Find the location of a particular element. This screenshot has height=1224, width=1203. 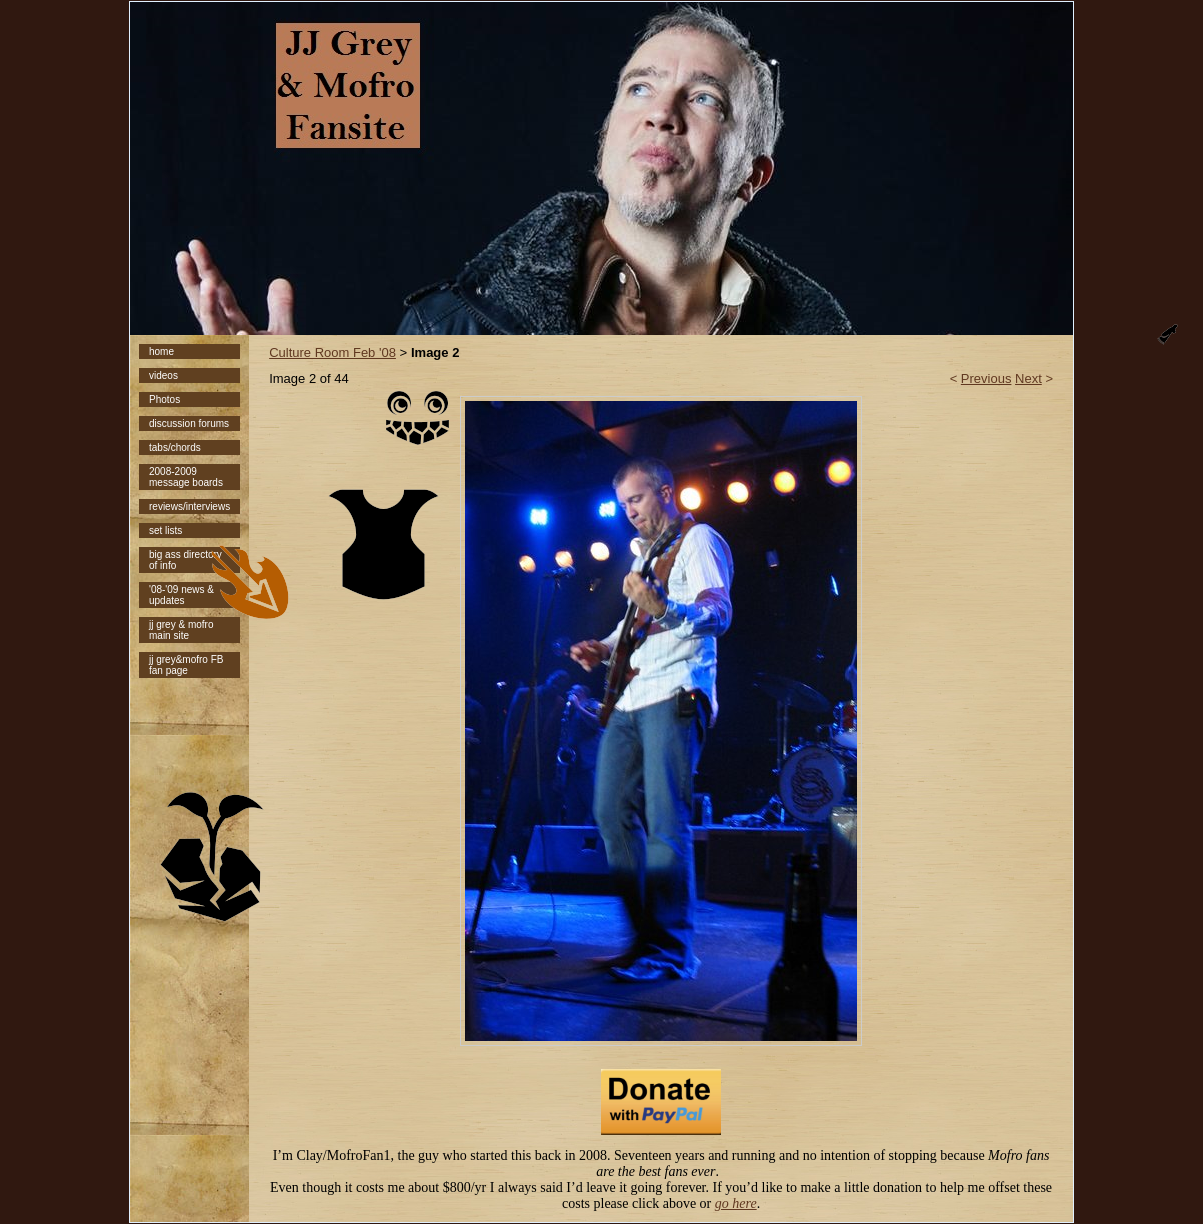

a playful character or avatar icon is located at coordinates (417, 418).